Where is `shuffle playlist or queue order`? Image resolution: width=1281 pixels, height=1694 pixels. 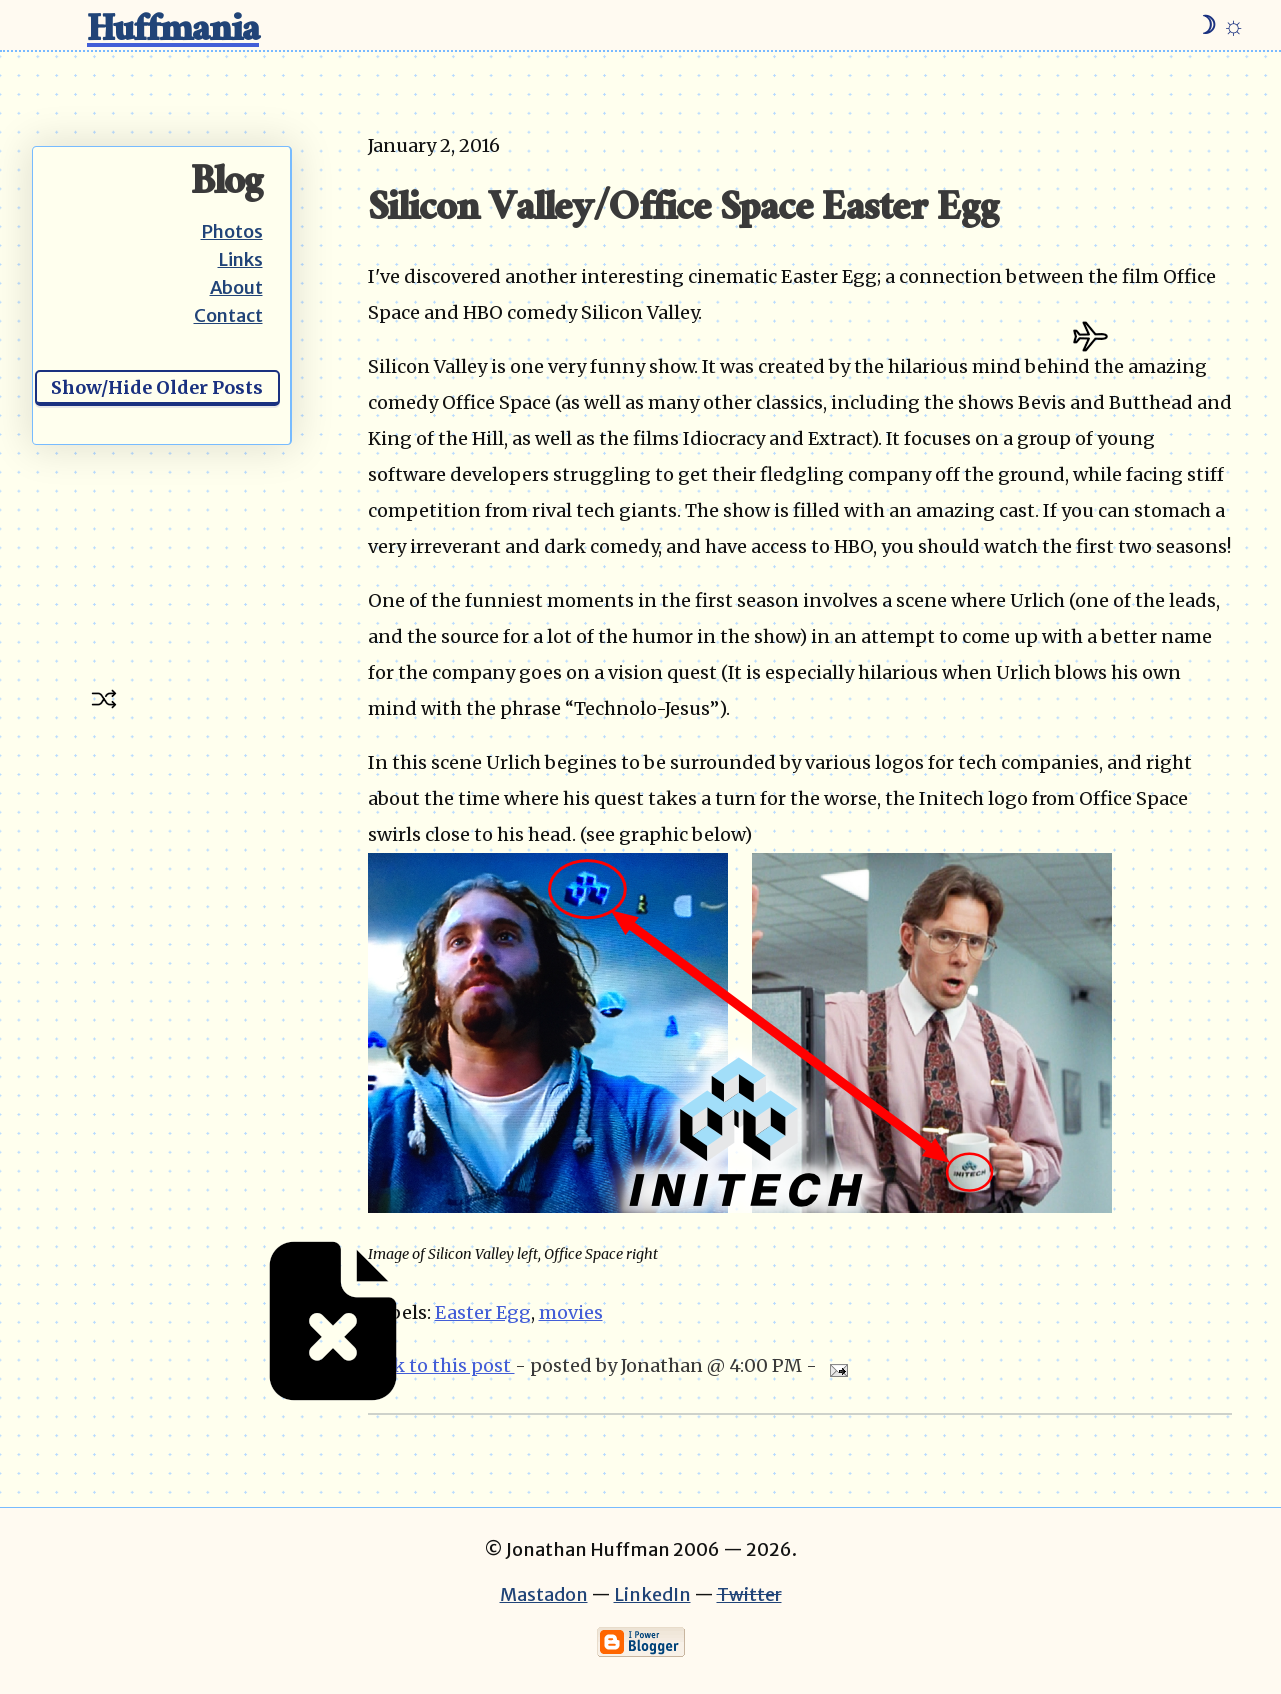 shuffle playlist or queue order is located at coordinates (104, 699).